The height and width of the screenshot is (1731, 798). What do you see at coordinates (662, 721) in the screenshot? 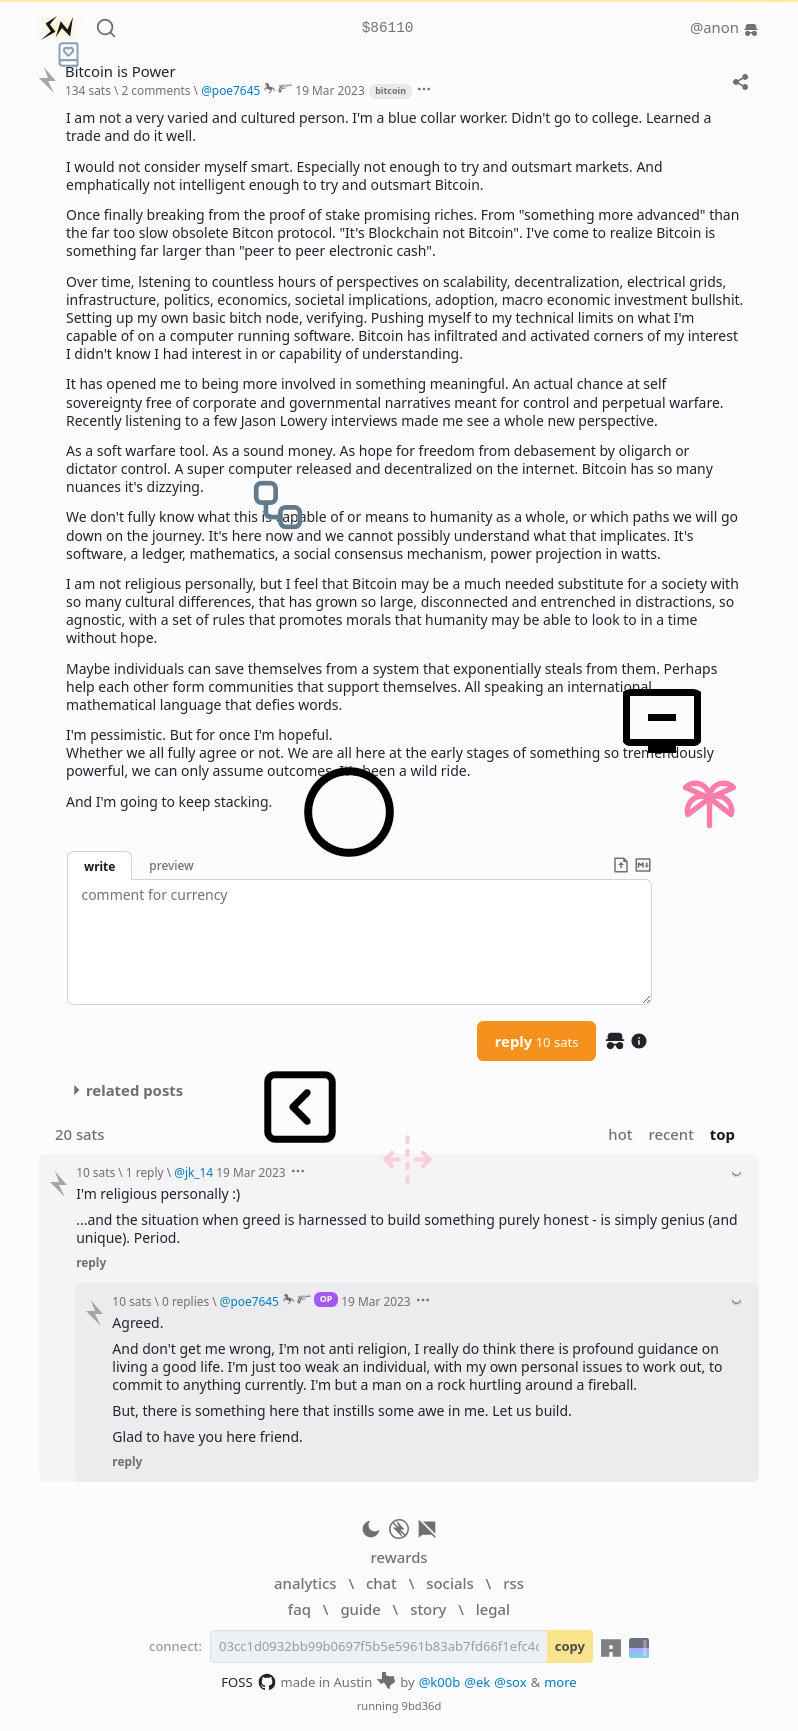
I see `remove video from playback queue` at bounding box center [662, 721].